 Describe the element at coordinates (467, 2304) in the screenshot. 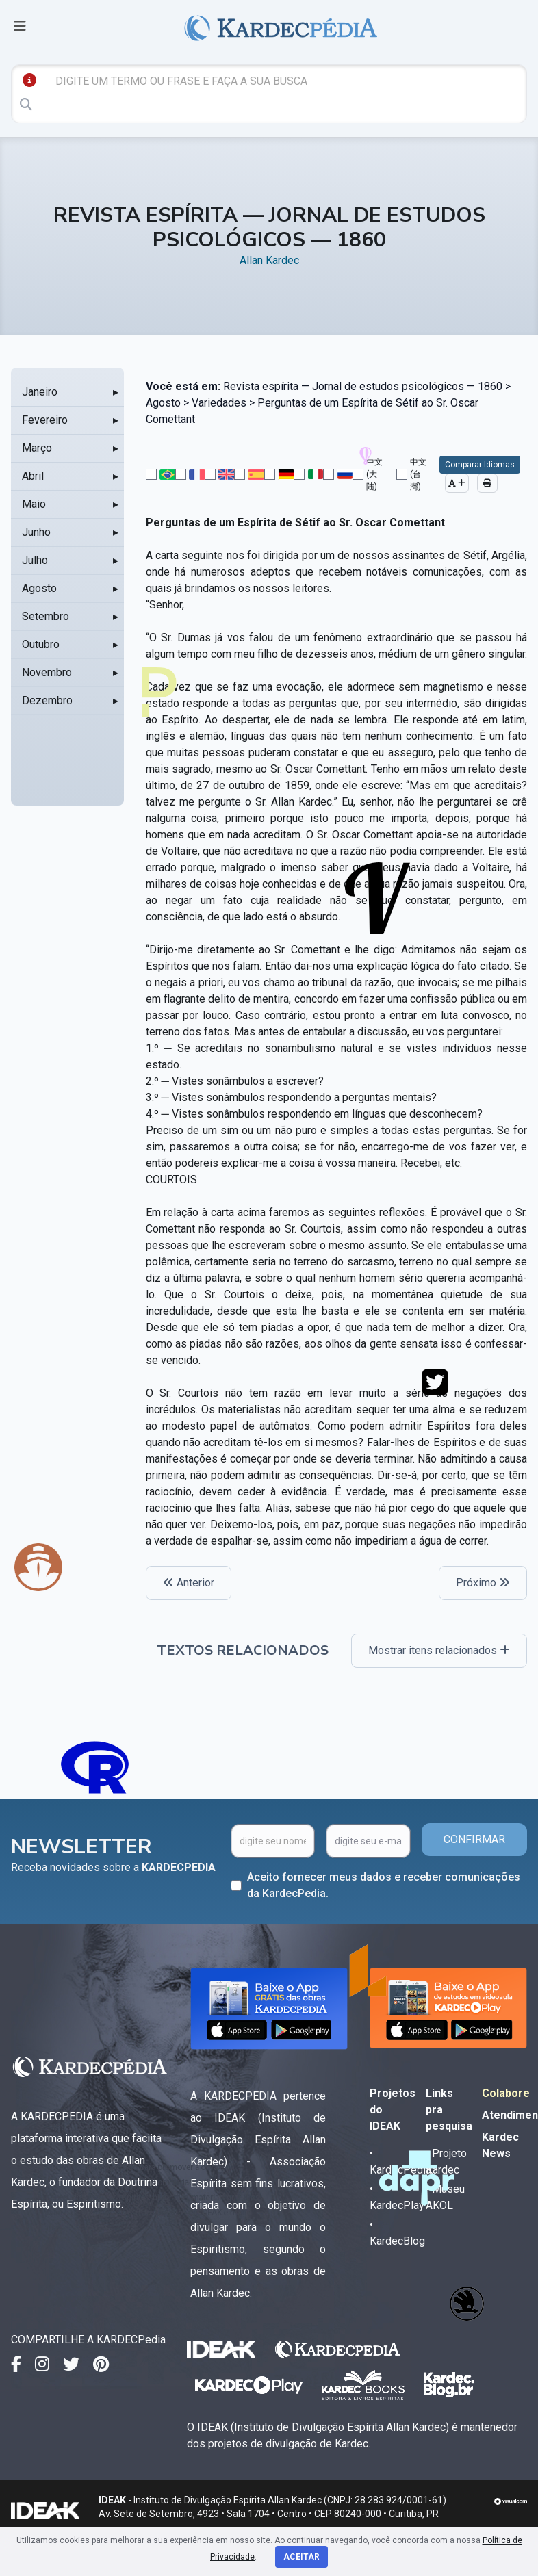

I see `Škoda brand logo` at that location.